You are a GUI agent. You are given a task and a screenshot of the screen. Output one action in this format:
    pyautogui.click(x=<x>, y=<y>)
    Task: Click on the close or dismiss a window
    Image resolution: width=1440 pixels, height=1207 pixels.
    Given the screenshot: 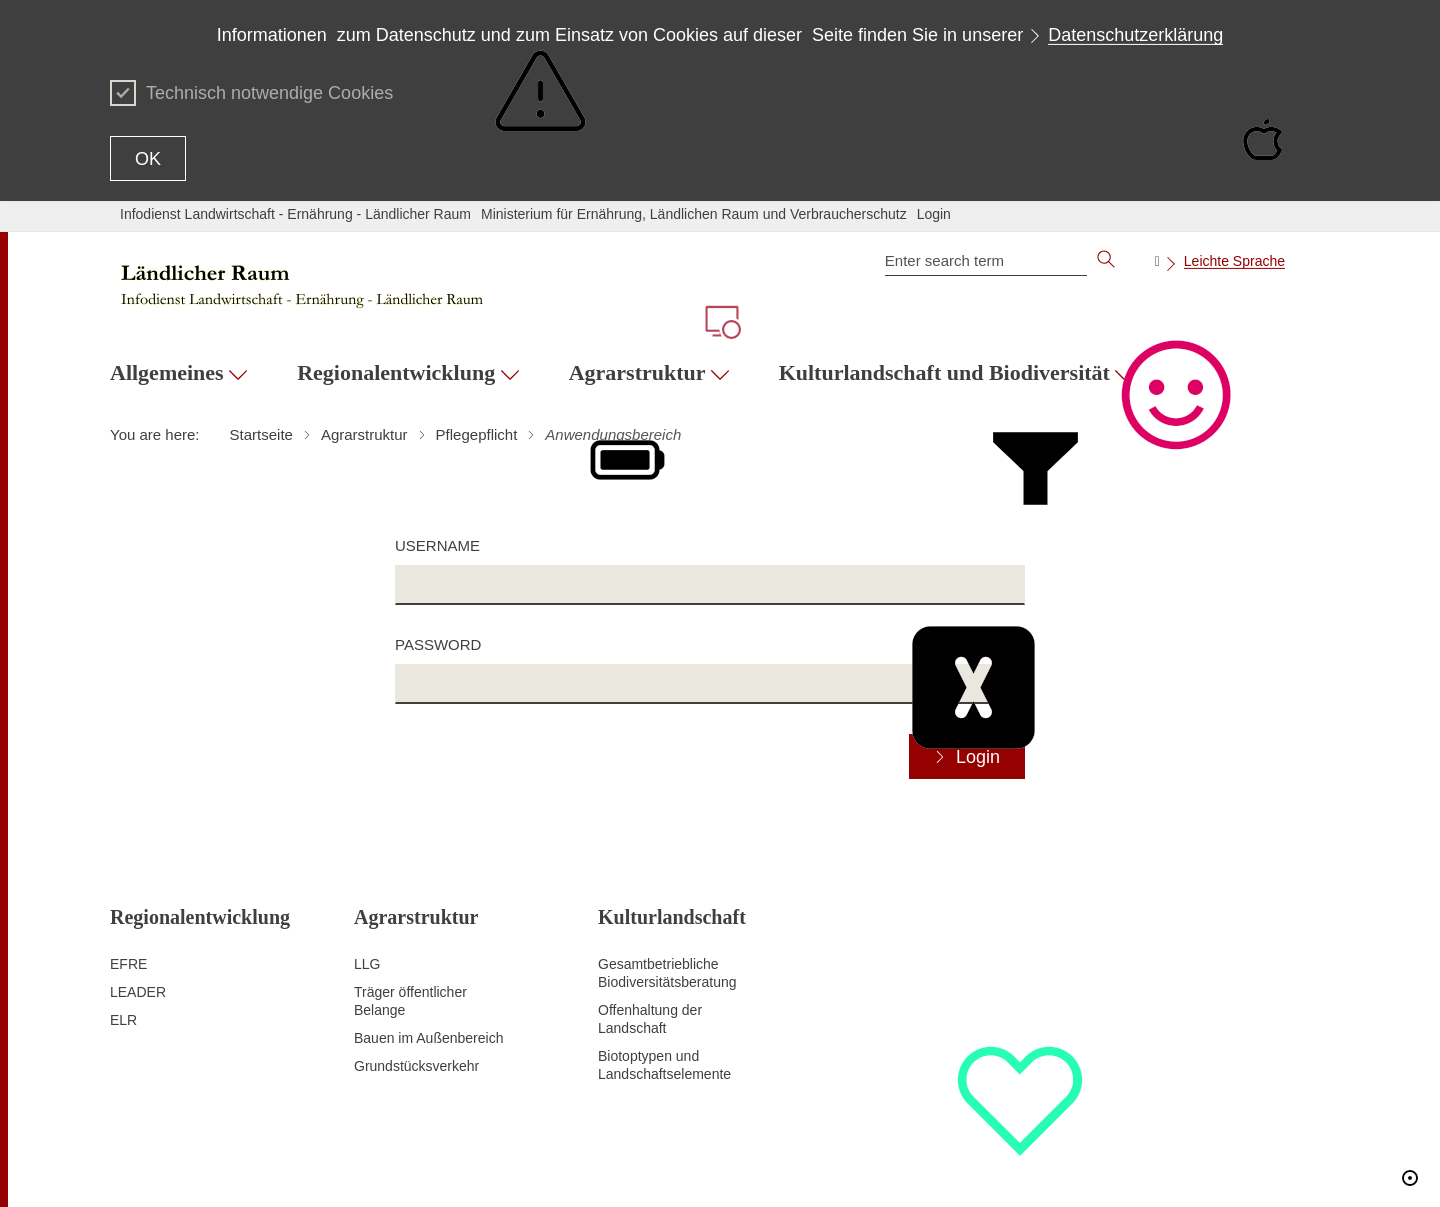 What is the action you would take?
    pyautogui.click(x=973, y=687)
    